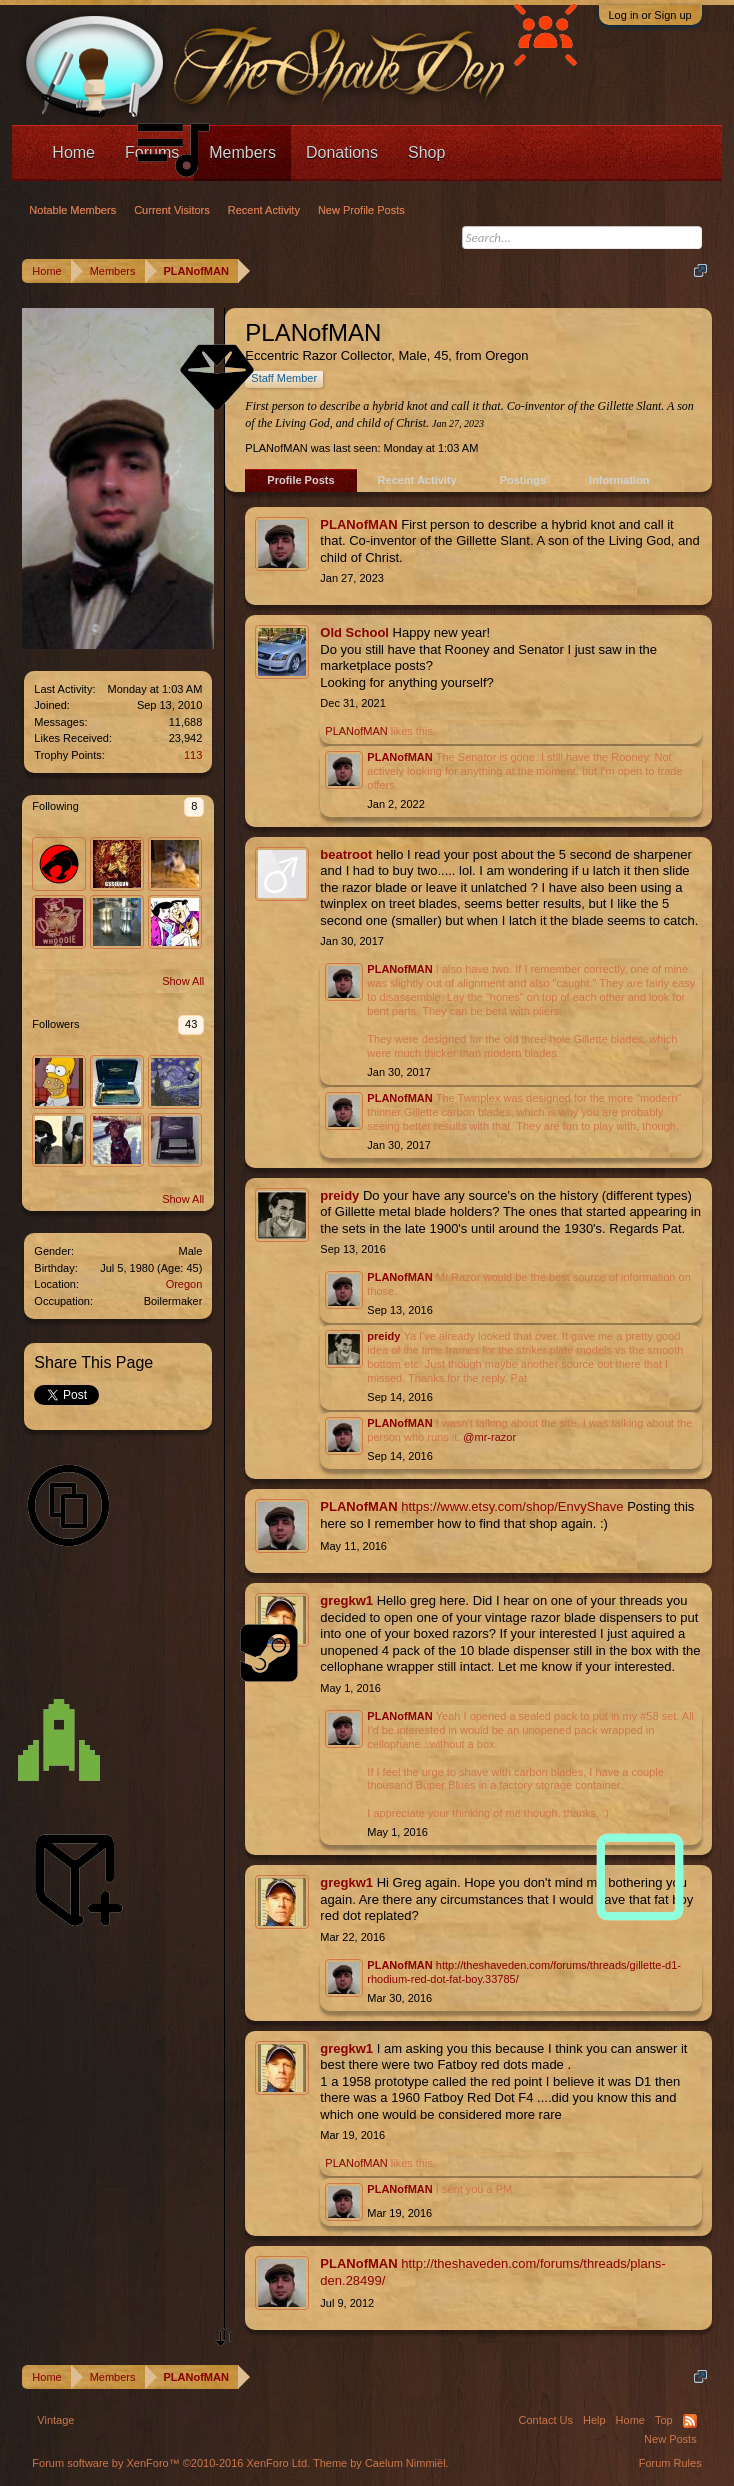 This screenshot has height=2486, width=734. What do you see at coordinates (59, 1740) in the screenshot?
I see `space awesome brand logo` at bounding box center [59, 1740].